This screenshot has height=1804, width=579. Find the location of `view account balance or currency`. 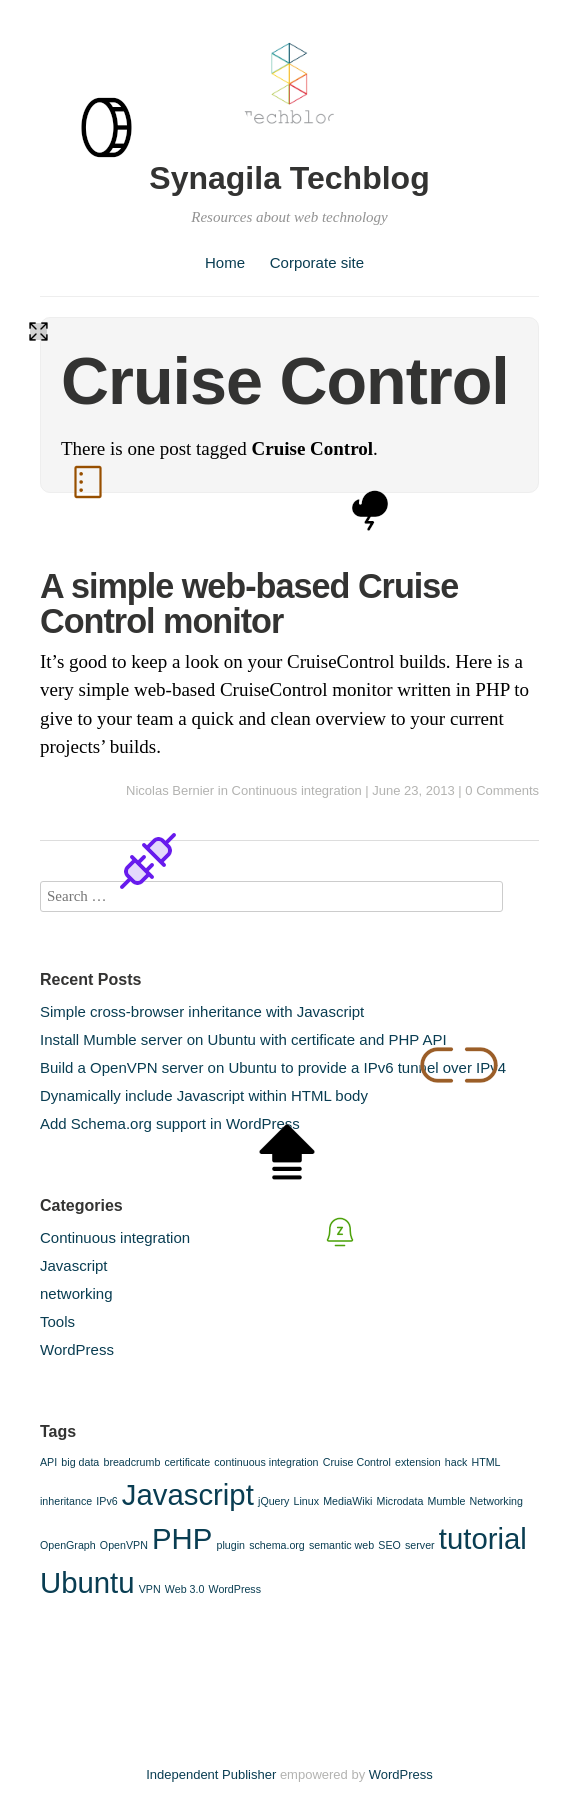

view account balance or currency is located at coordinates (106, 127).